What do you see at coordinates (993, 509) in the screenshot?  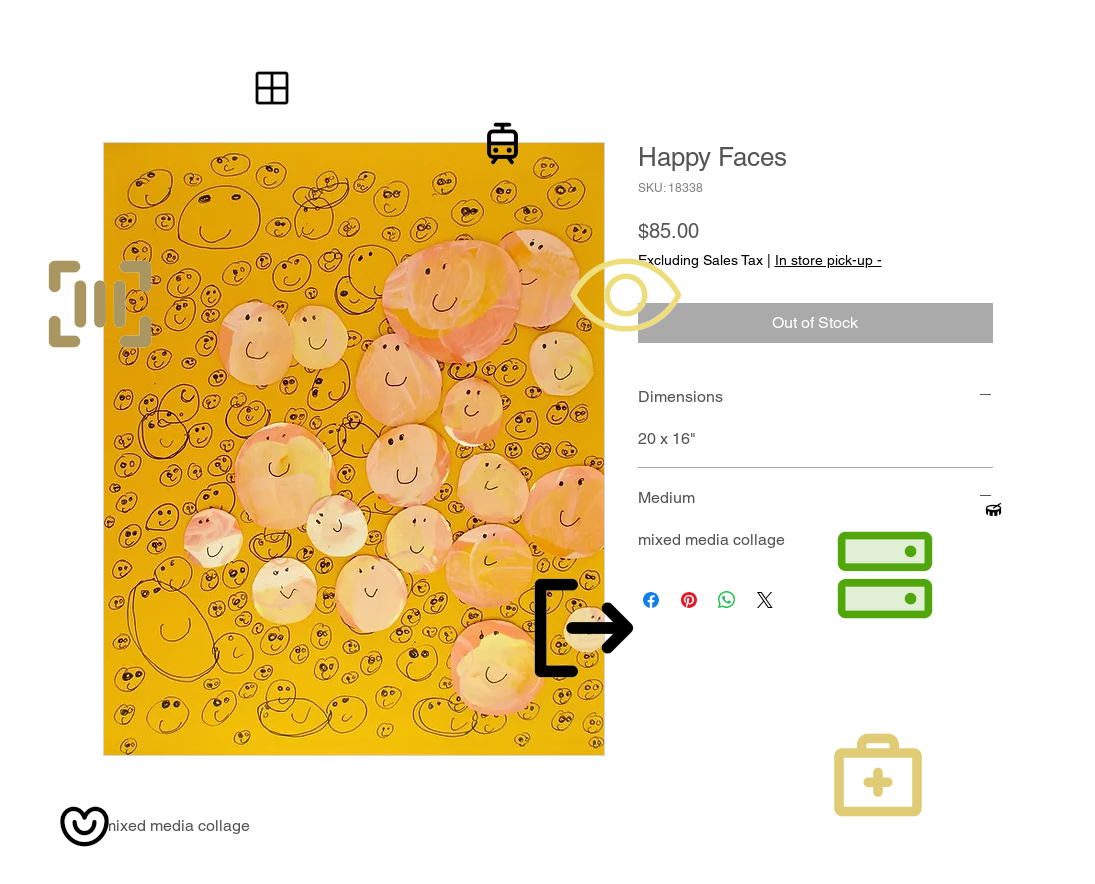 I see `access music or audio tools` at bounding box center [993, 509].